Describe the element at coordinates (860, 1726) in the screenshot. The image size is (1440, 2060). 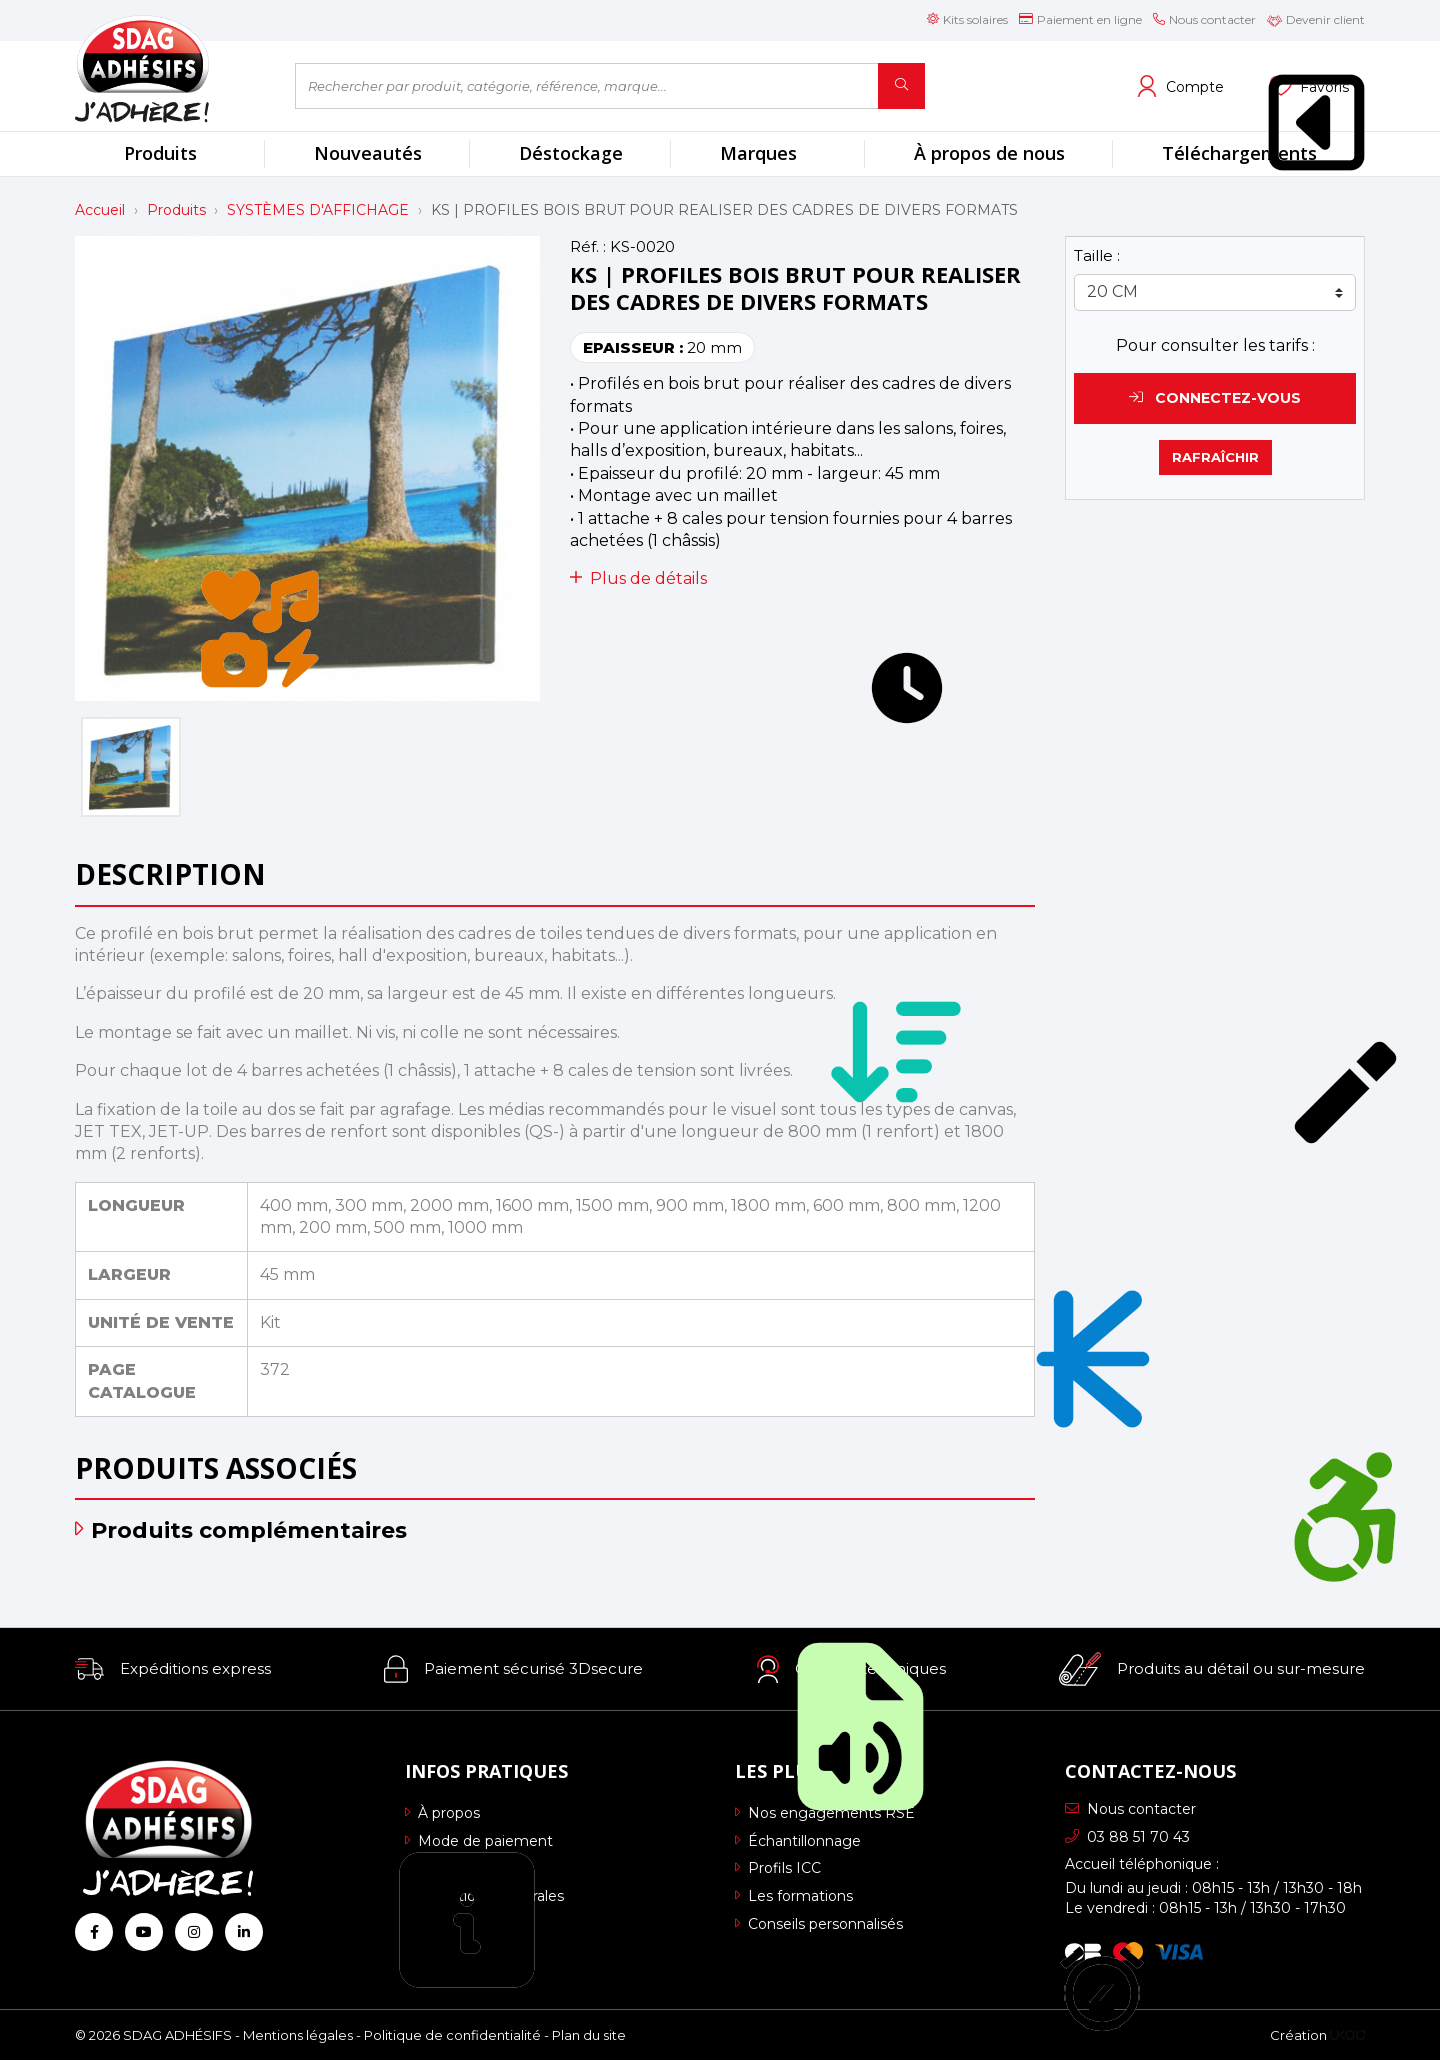
I see `open an audio file` at that location.